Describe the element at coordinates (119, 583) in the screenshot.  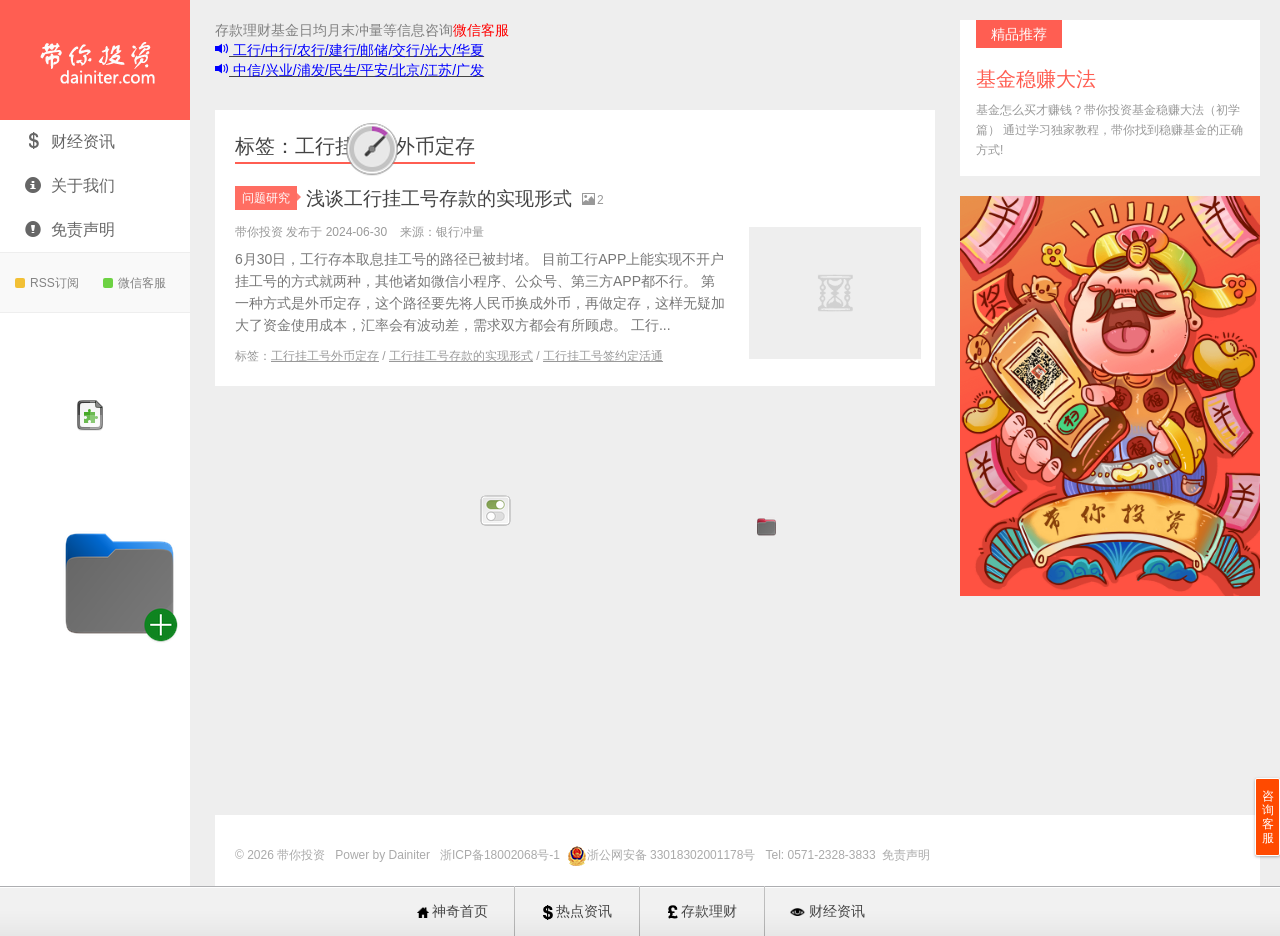
I see `create a new folder` at that location.